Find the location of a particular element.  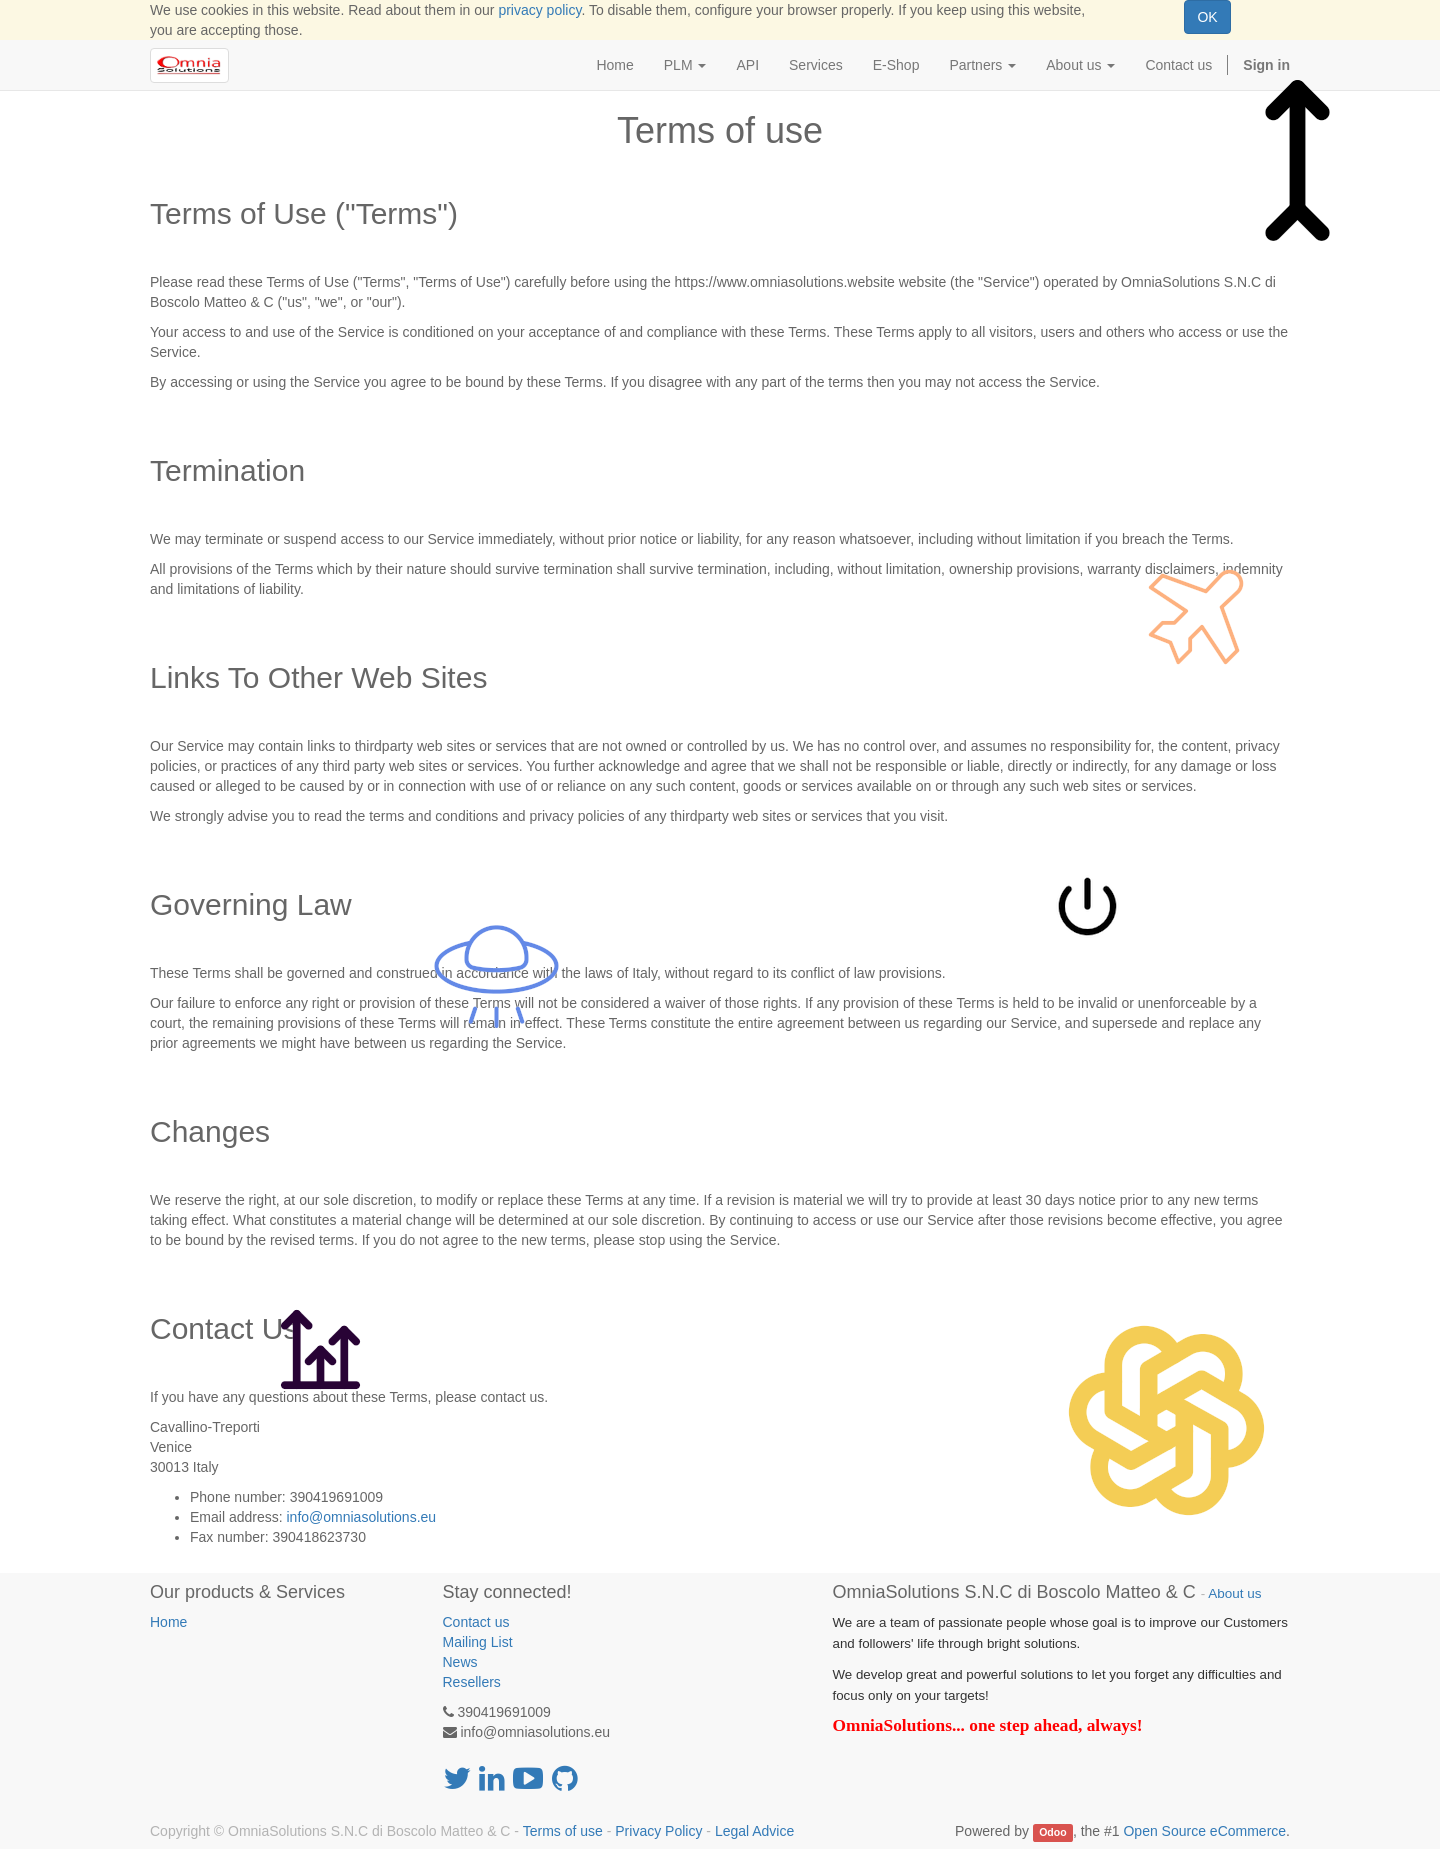

access sci-fi or space-themed content is located at coordinates (496, 974).